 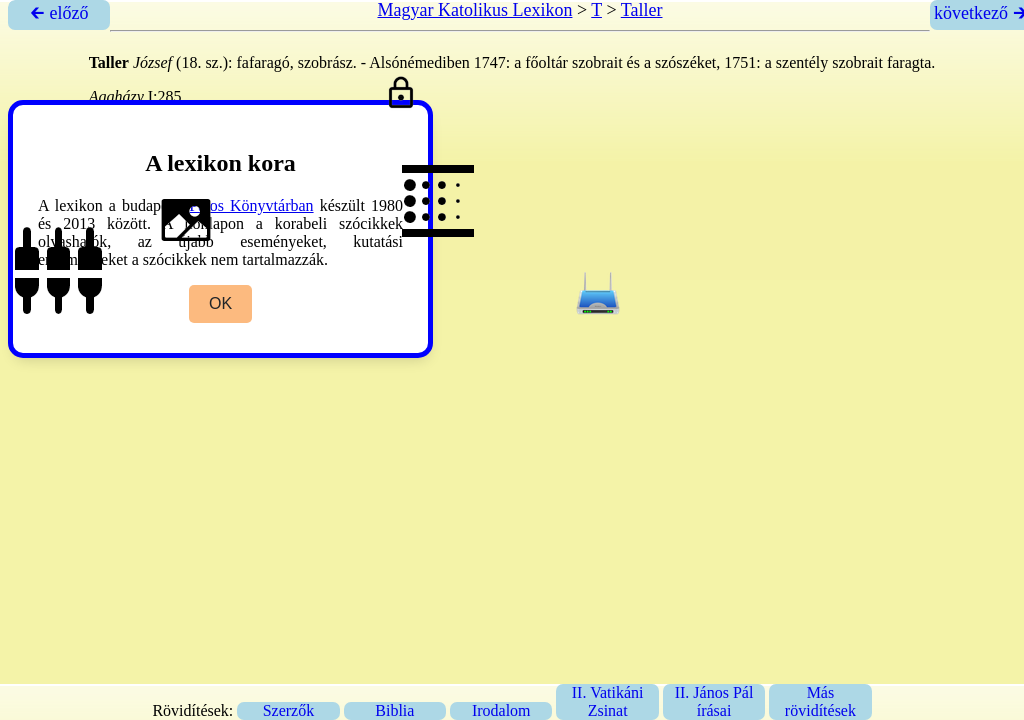 I want to click on lock or secure this item, so click(x=401, y=93).